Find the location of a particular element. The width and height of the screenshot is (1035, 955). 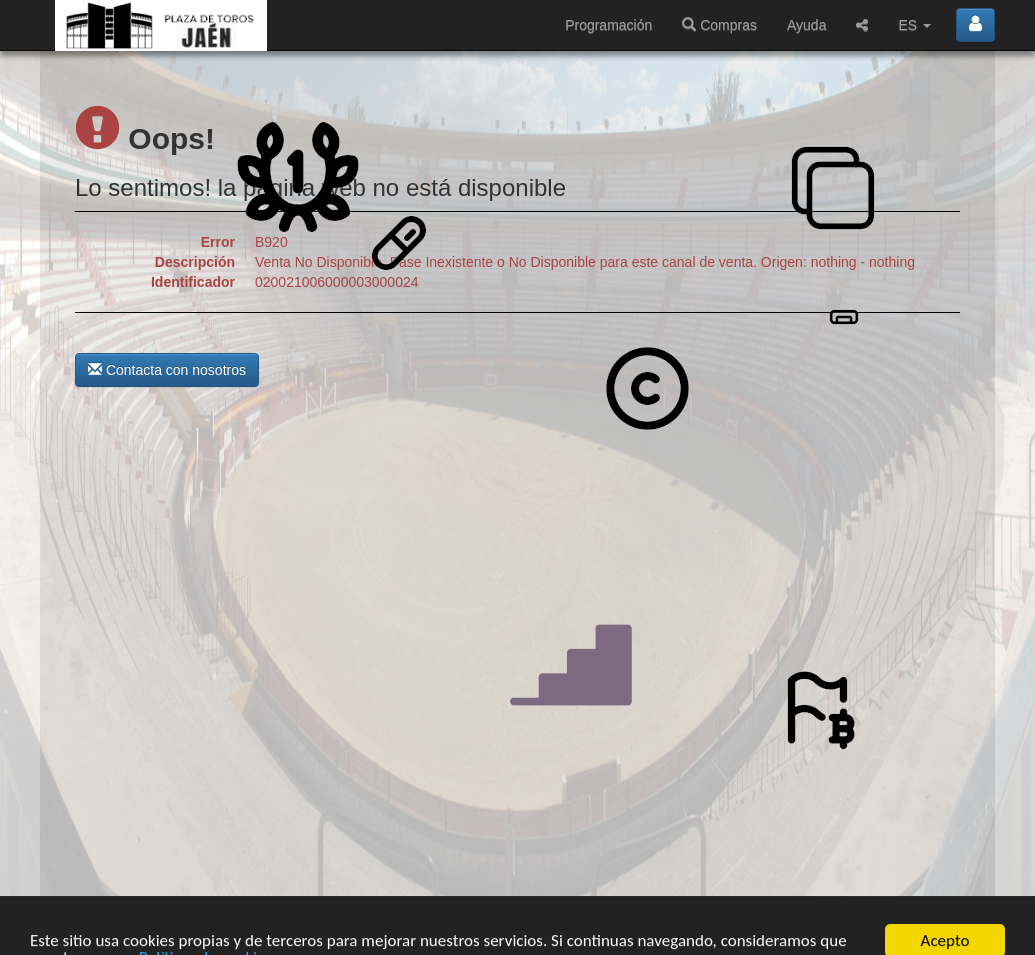

view step count or fitness progress is located at coordinates (575, 665).